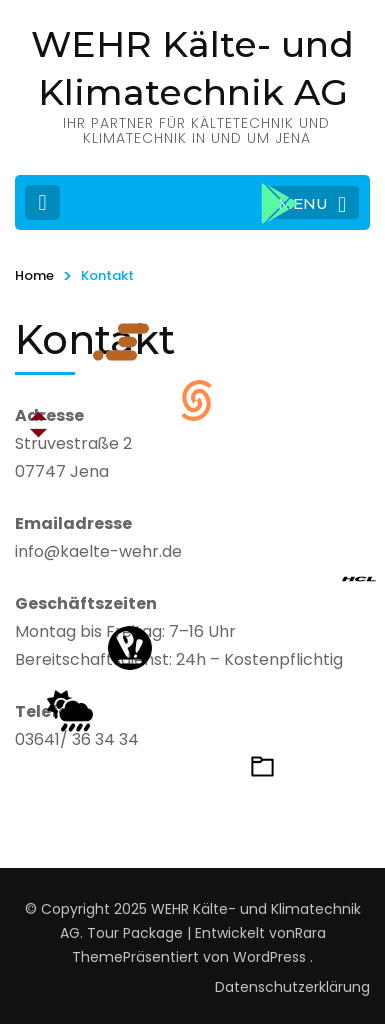 The width and height of the screenshot is (385, 1024). I want to click on open the google play store, so click(279, 203).